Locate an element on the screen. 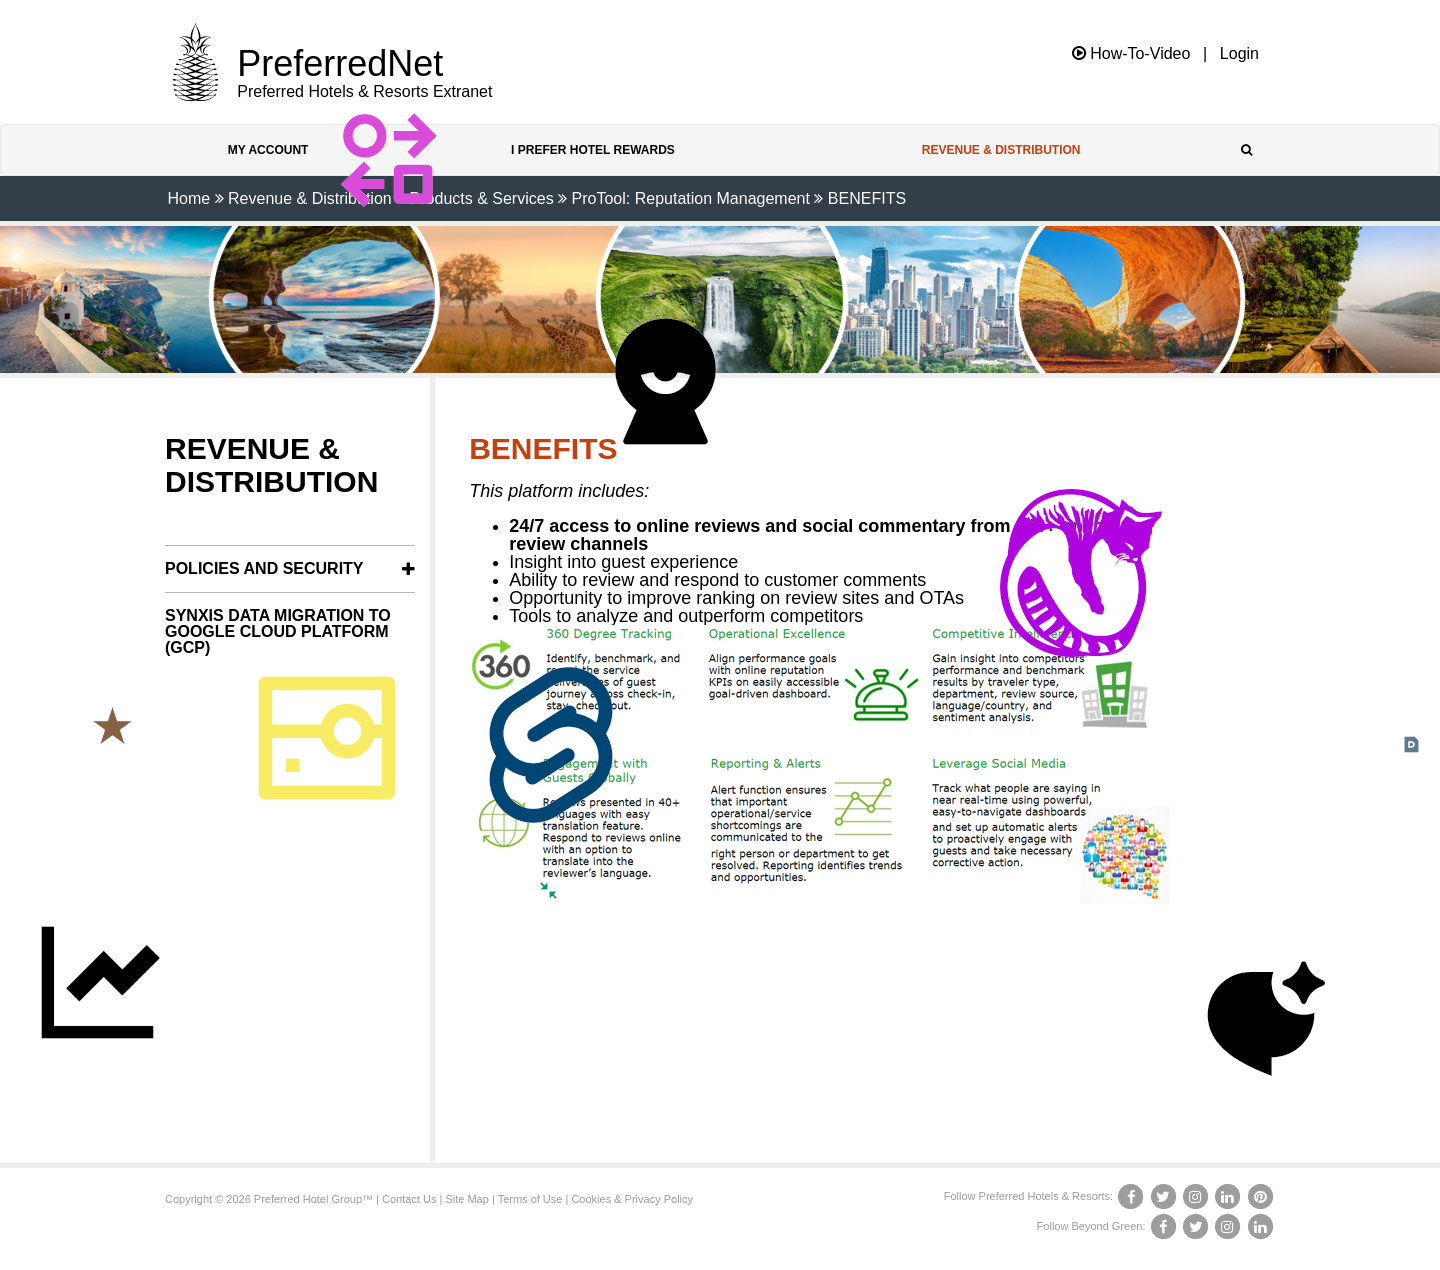  swap or exchange between two items is located at coordinates (389, 160).